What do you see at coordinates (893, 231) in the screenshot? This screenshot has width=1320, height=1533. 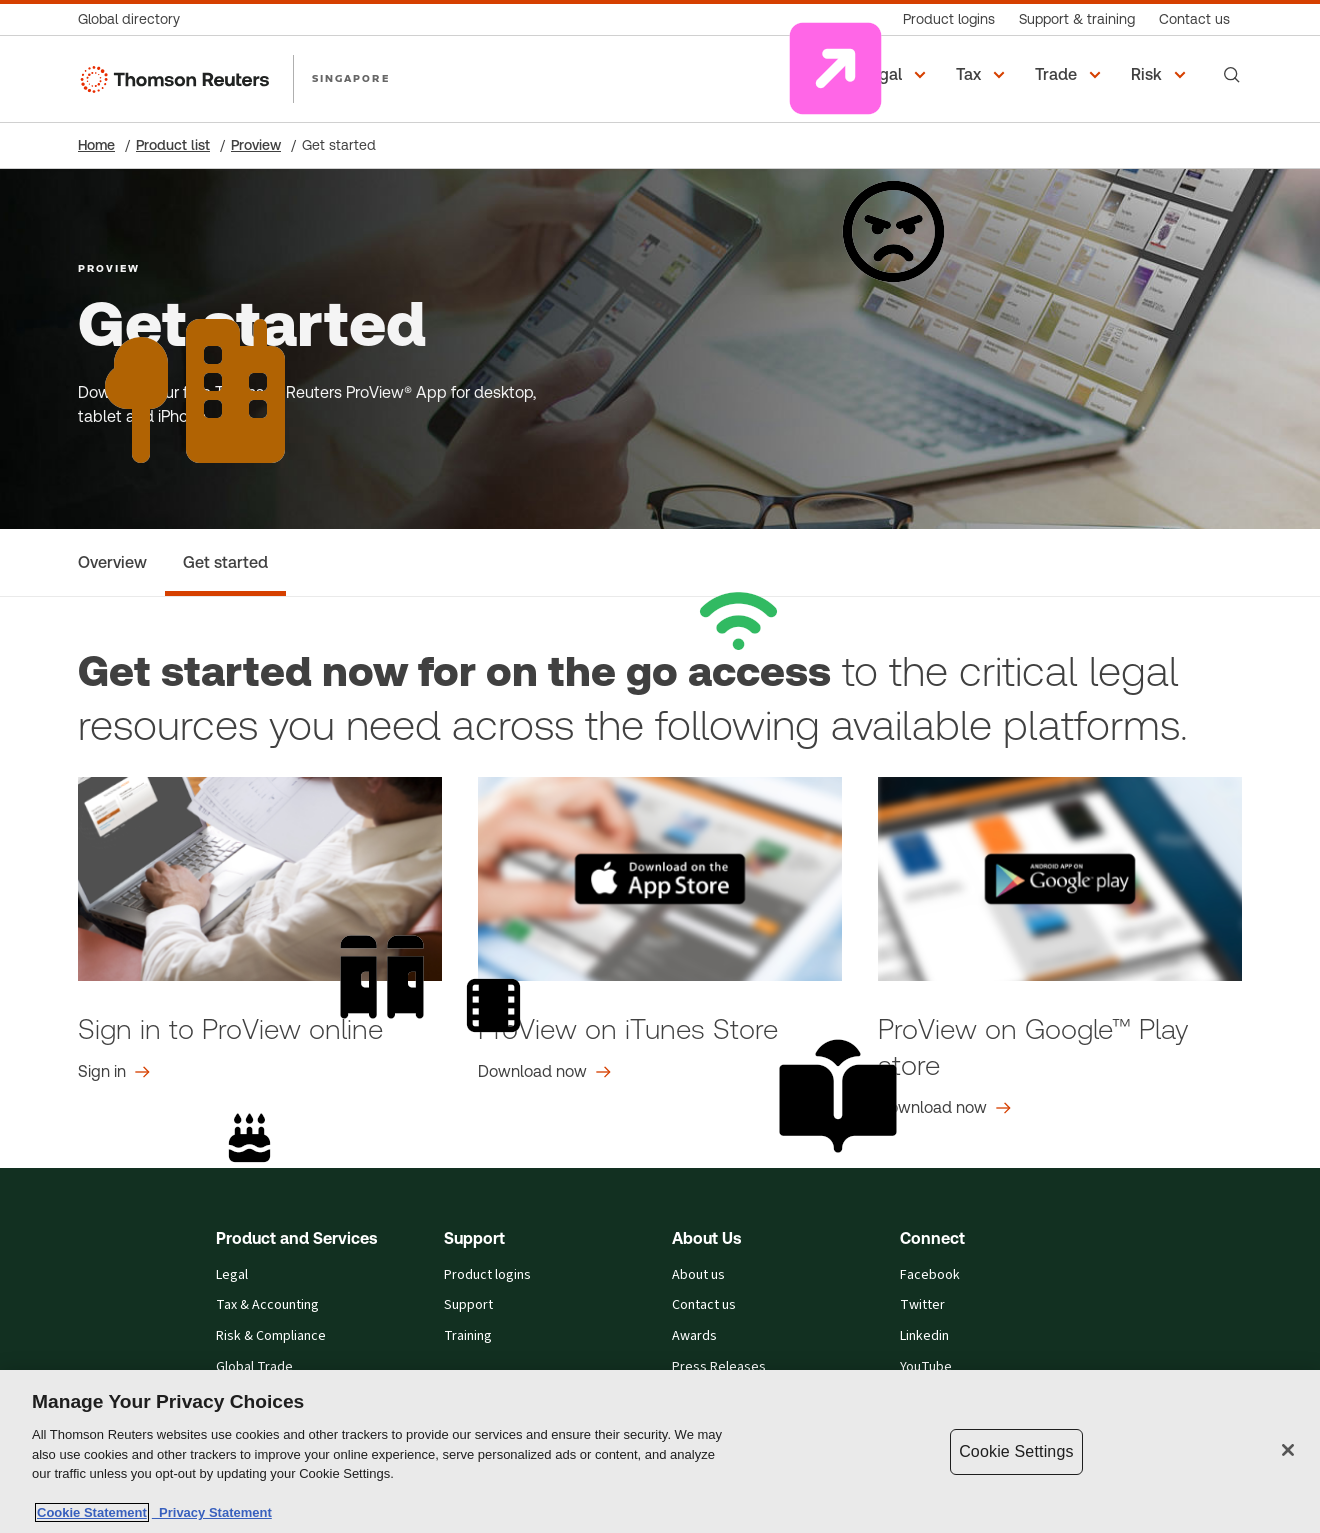 I see `react to a message with anger` at bounding box center [893, 231].